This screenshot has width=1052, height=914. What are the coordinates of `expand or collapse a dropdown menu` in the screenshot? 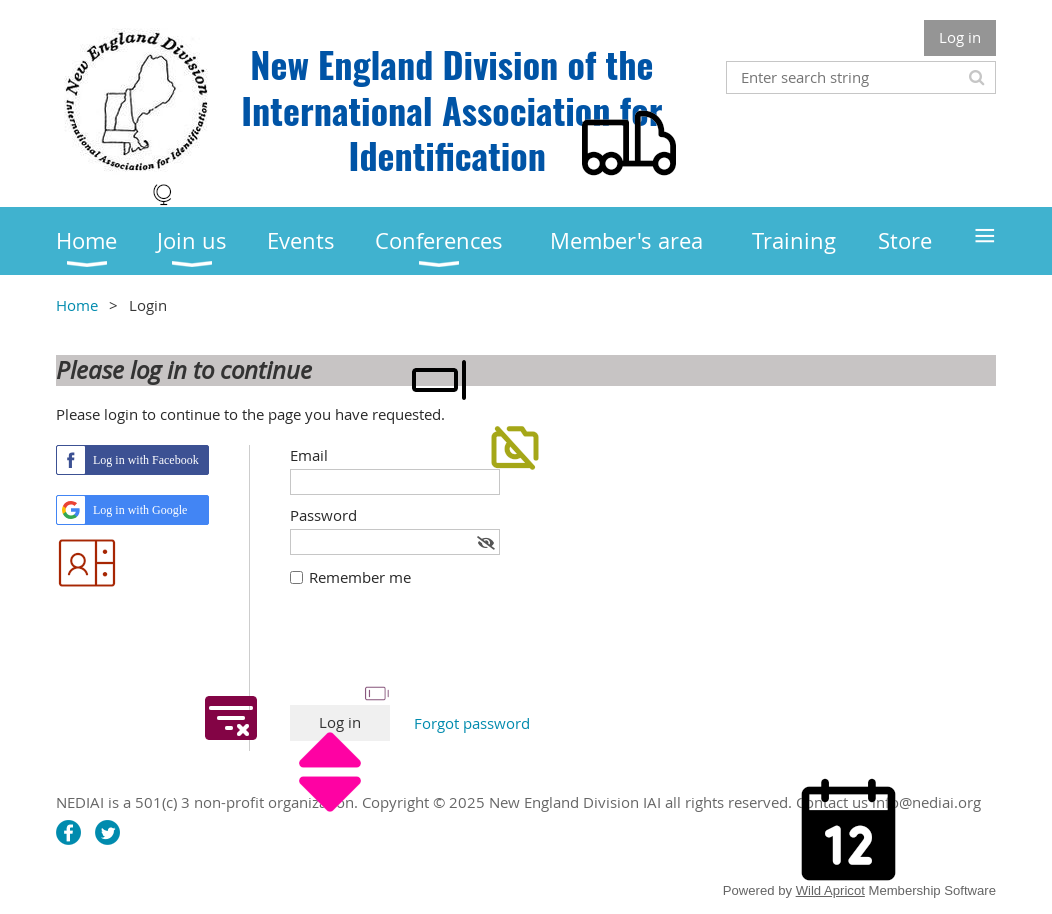 It's located at (330, 772).